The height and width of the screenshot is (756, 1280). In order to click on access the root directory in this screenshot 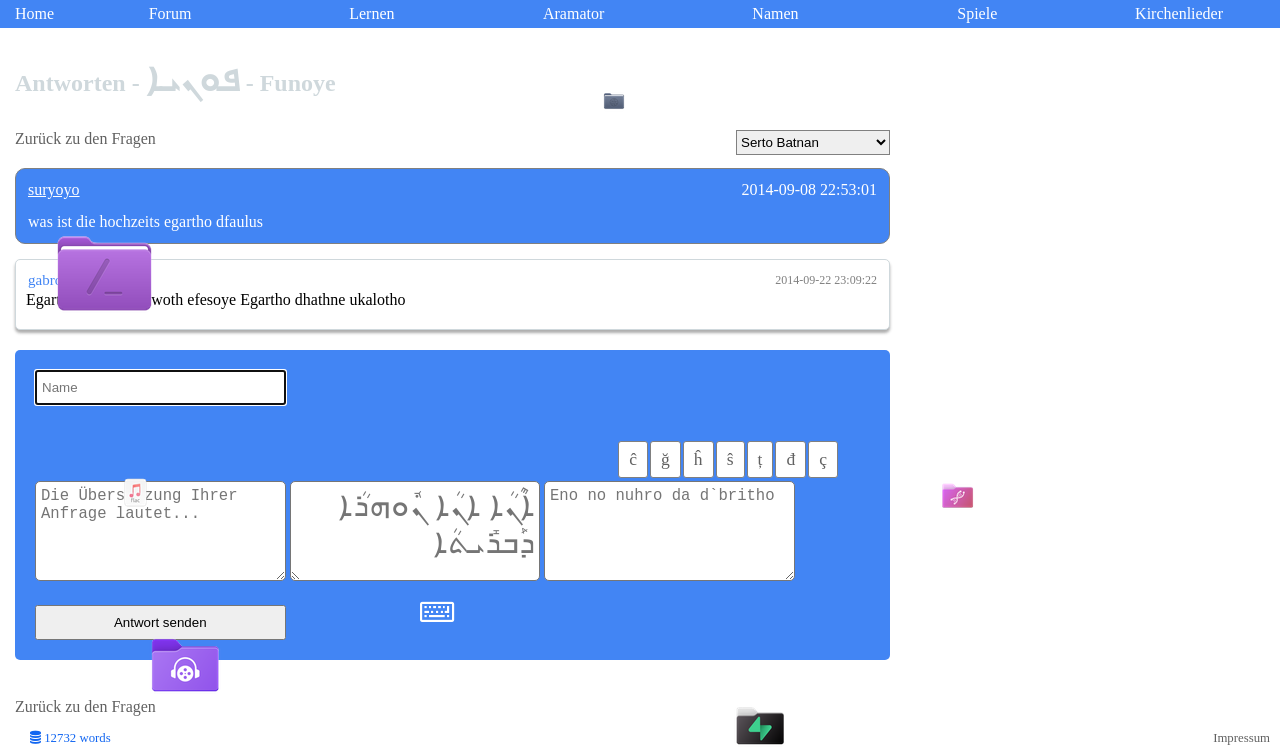, I will do `click(104, 273)`.